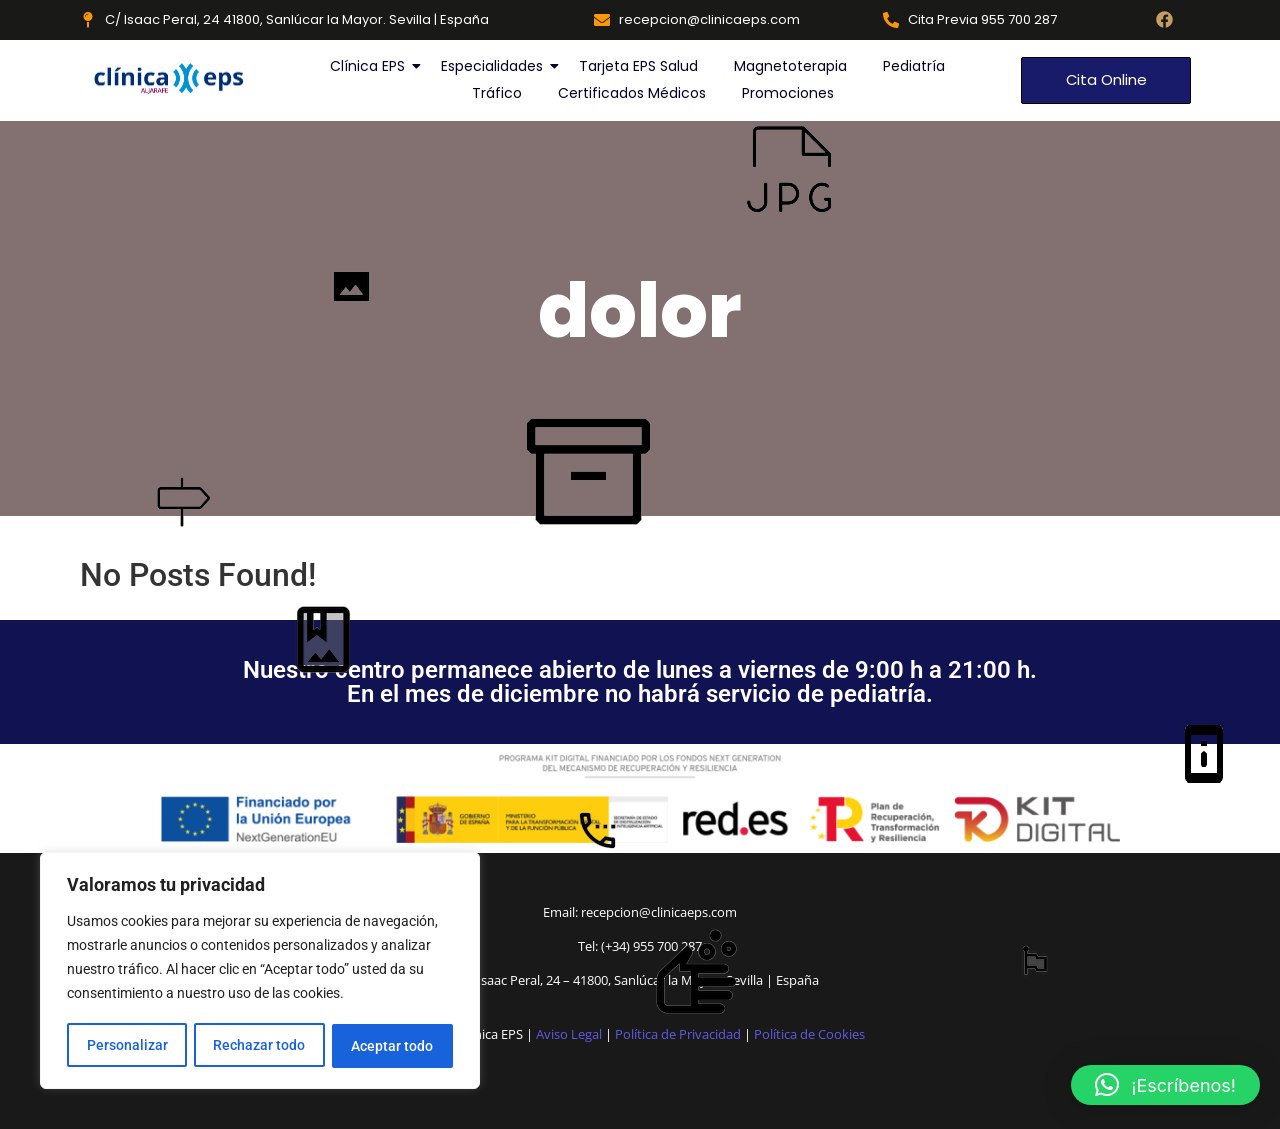  What do you see at coordinates (792, 173) in the screenshot?
I see `view or open a JPG image file` at bounding box center [792, 173].